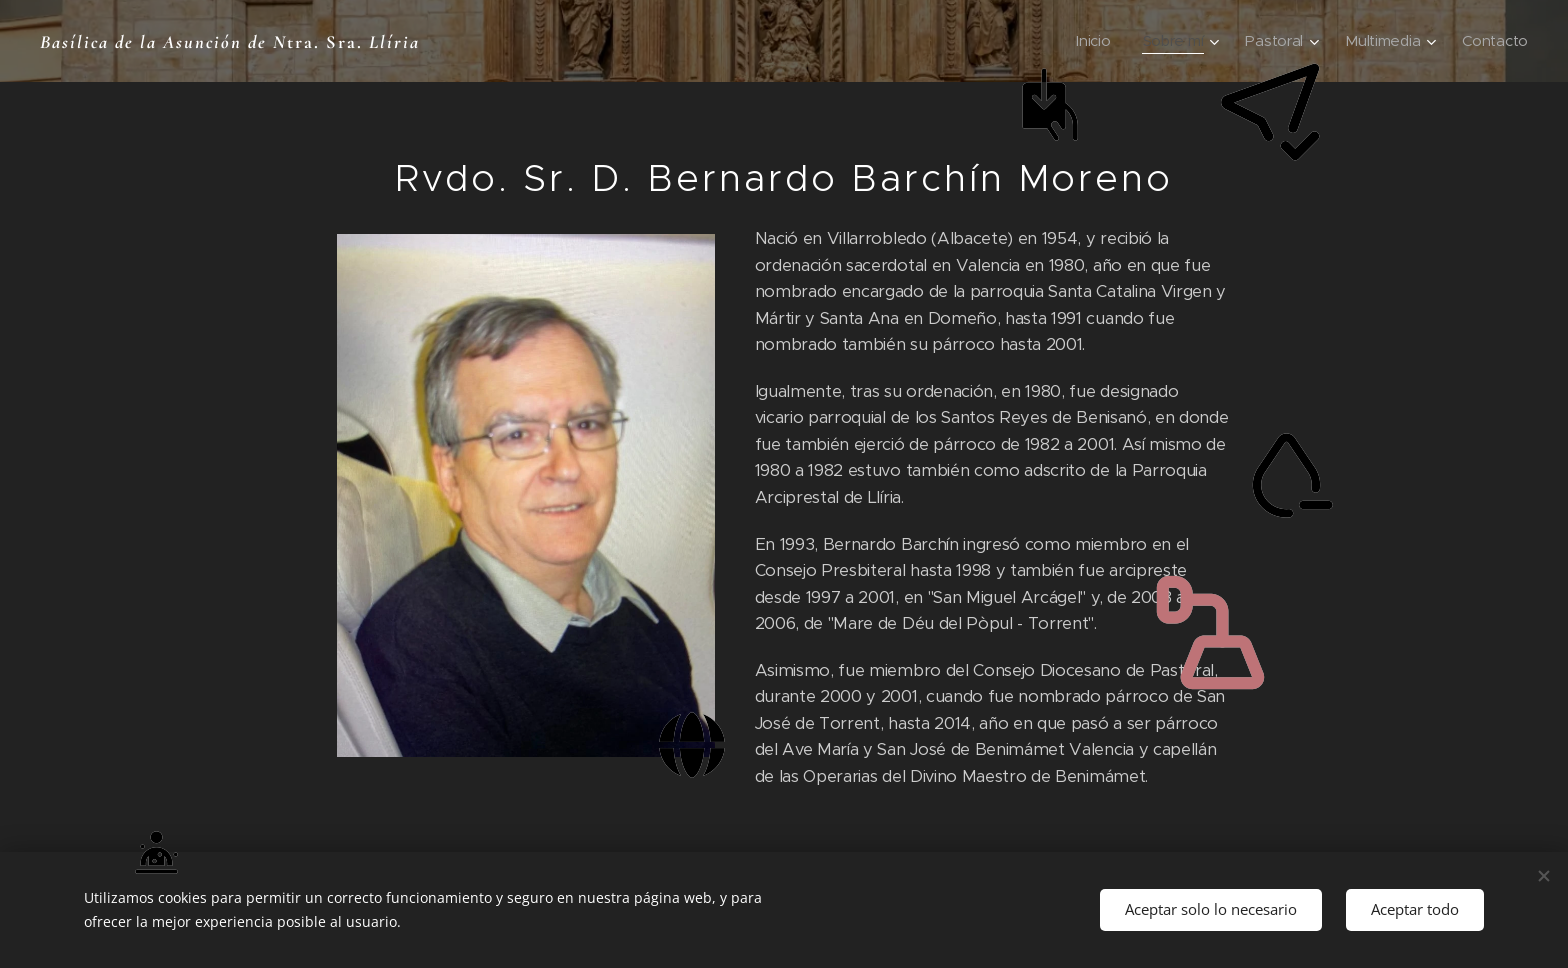 This screenshot has width=1568, height=968. I want to click on location successfully shared, so click(1271, 112).